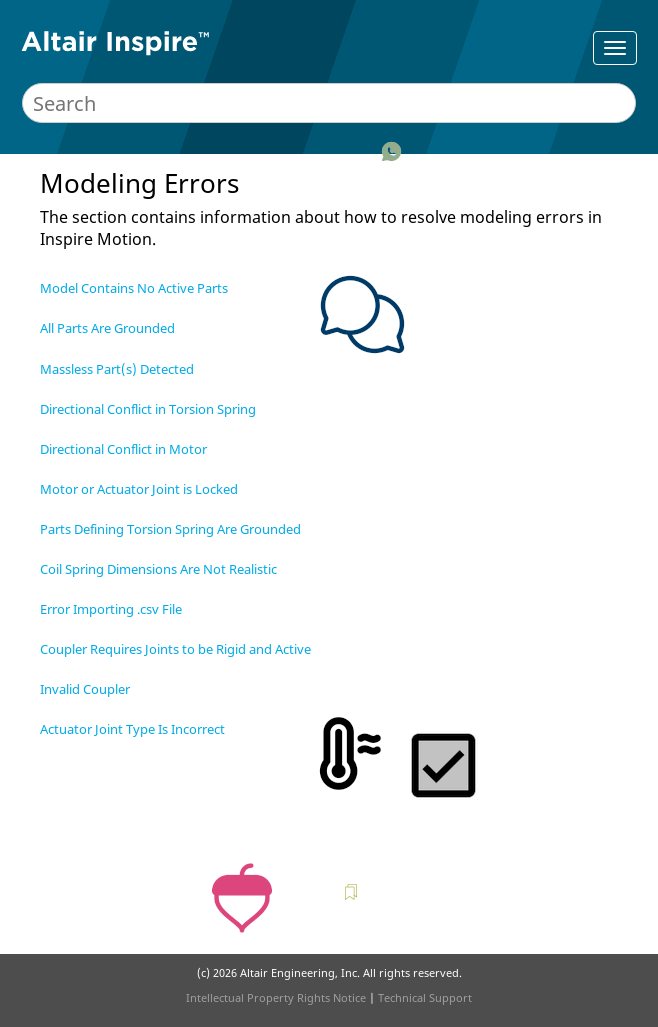 This screenshot has height=1027, width=658. I want to click on open chat or messaging, so click(362, 314).